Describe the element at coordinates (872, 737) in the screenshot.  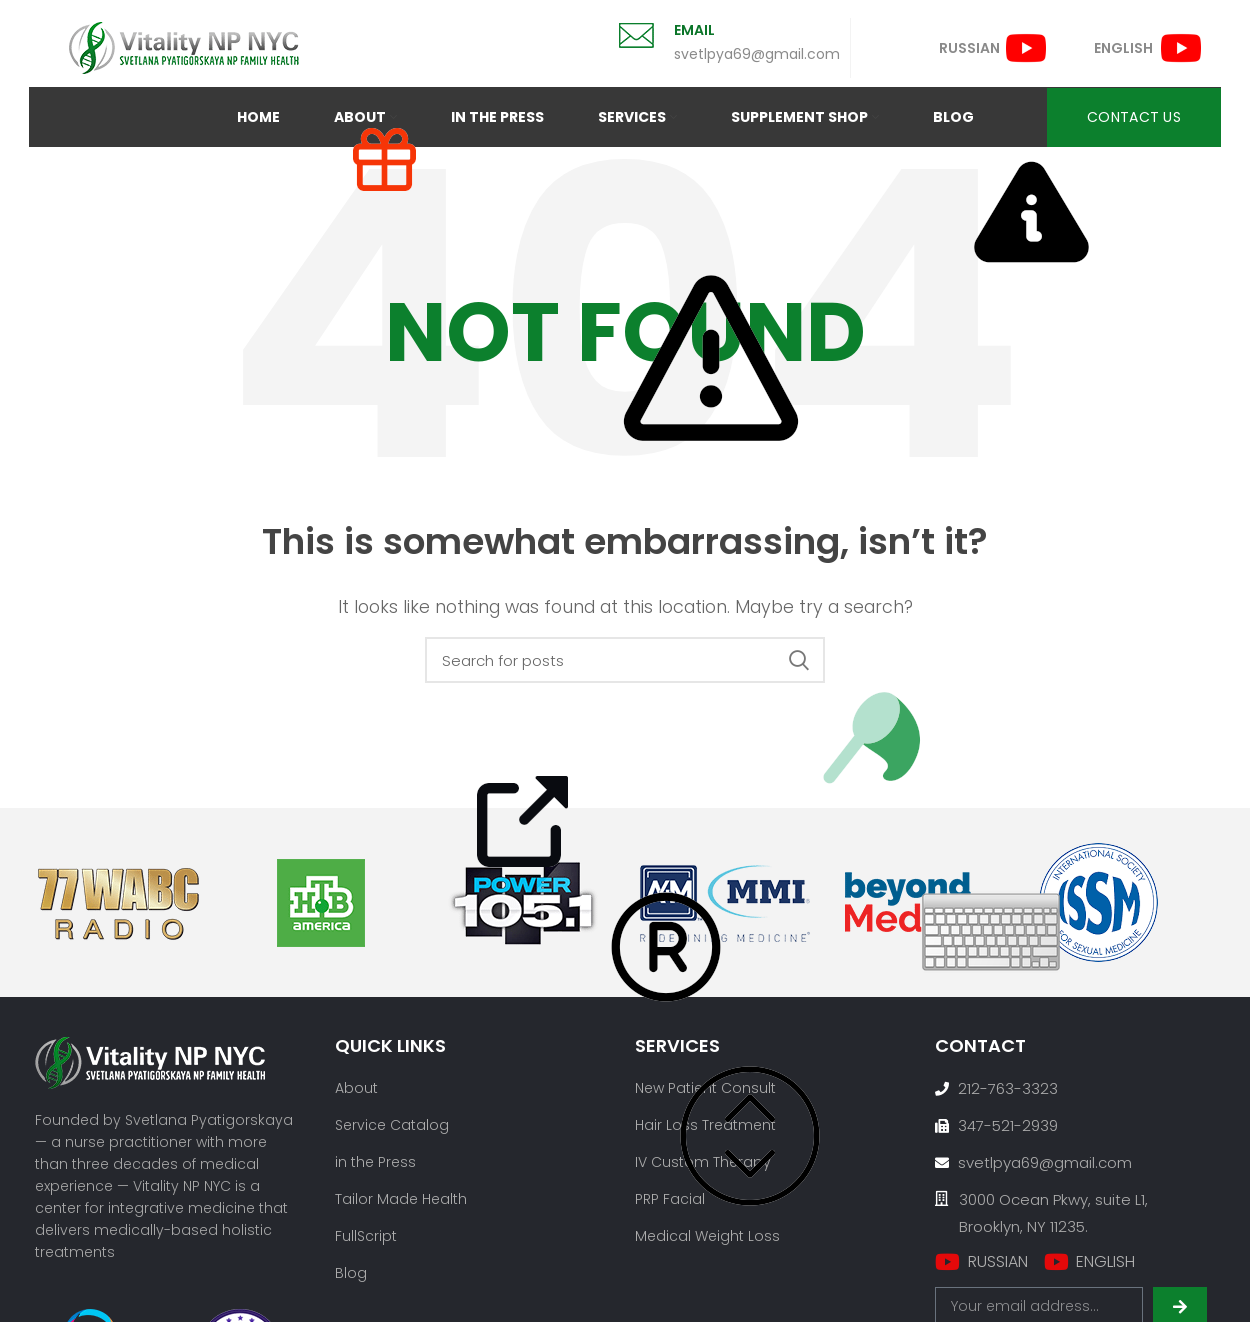
I see `discord bug hunter badge indicating a user who finds and reports bugs` at that location.